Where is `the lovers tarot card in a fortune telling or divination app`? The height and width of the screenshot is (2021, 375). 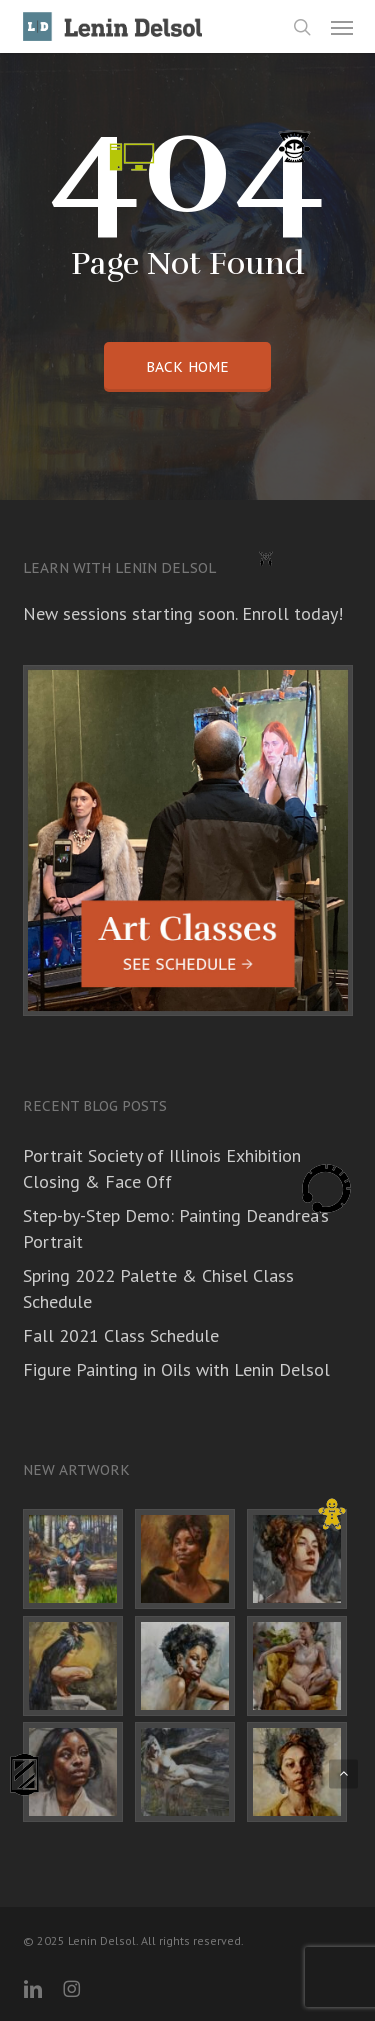
the lovers tarot card in a fortune telling or divination app is located at coordinates (266, 559).